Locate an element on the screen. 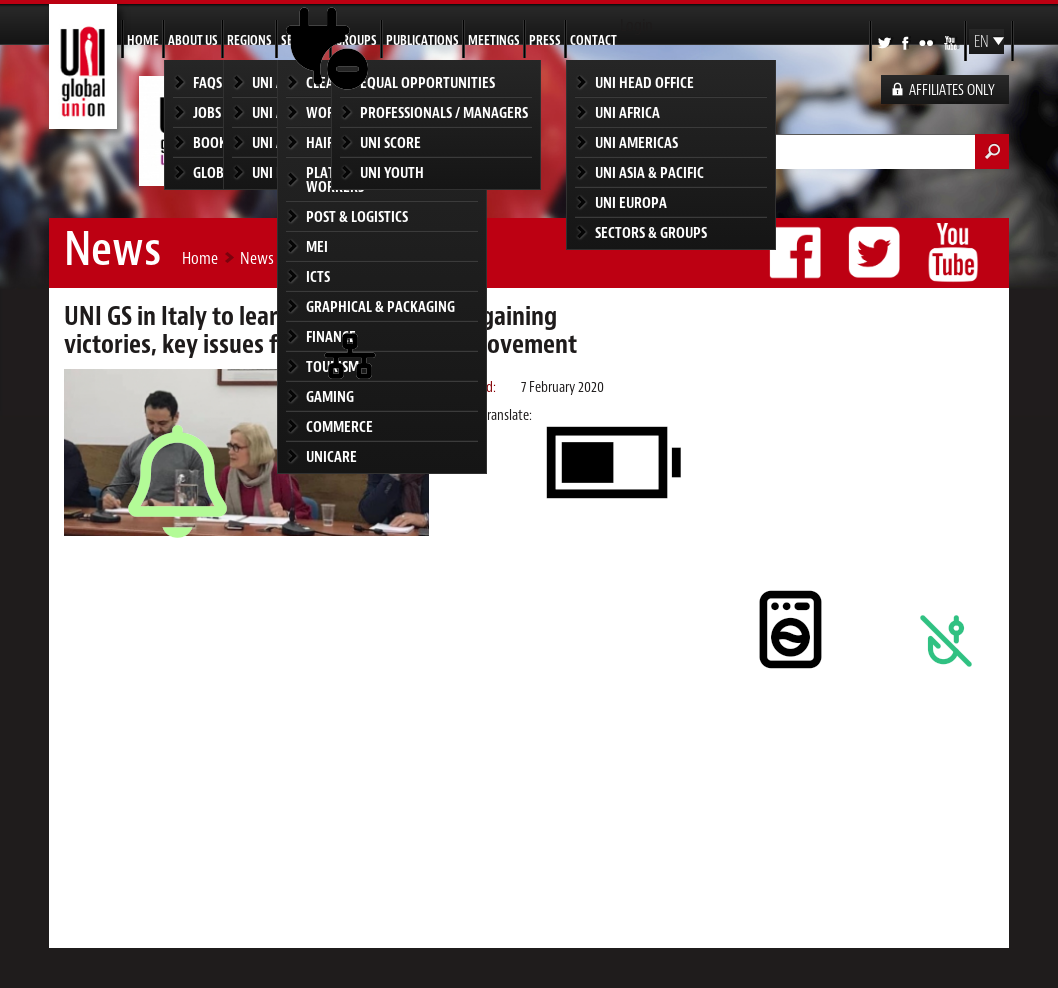  disable fishing or hook feature is located at coordinates (946, 641).